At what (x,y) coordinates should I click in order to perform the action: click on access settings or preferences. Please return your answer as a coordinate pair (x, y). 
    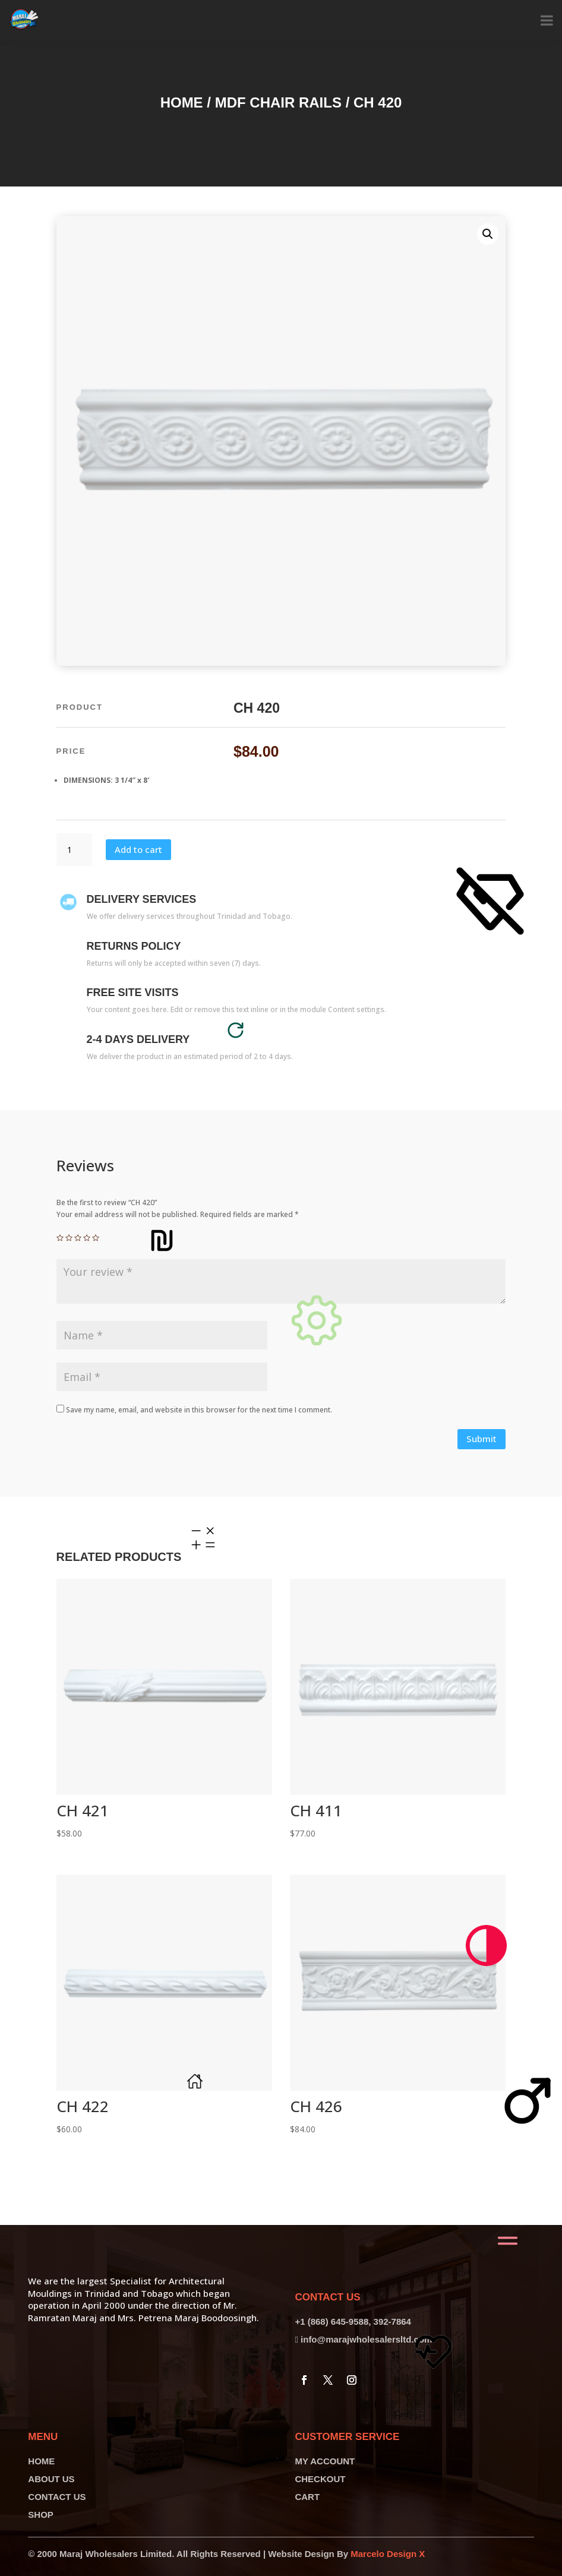
    Looking at the image, I should click on (317, 1320).